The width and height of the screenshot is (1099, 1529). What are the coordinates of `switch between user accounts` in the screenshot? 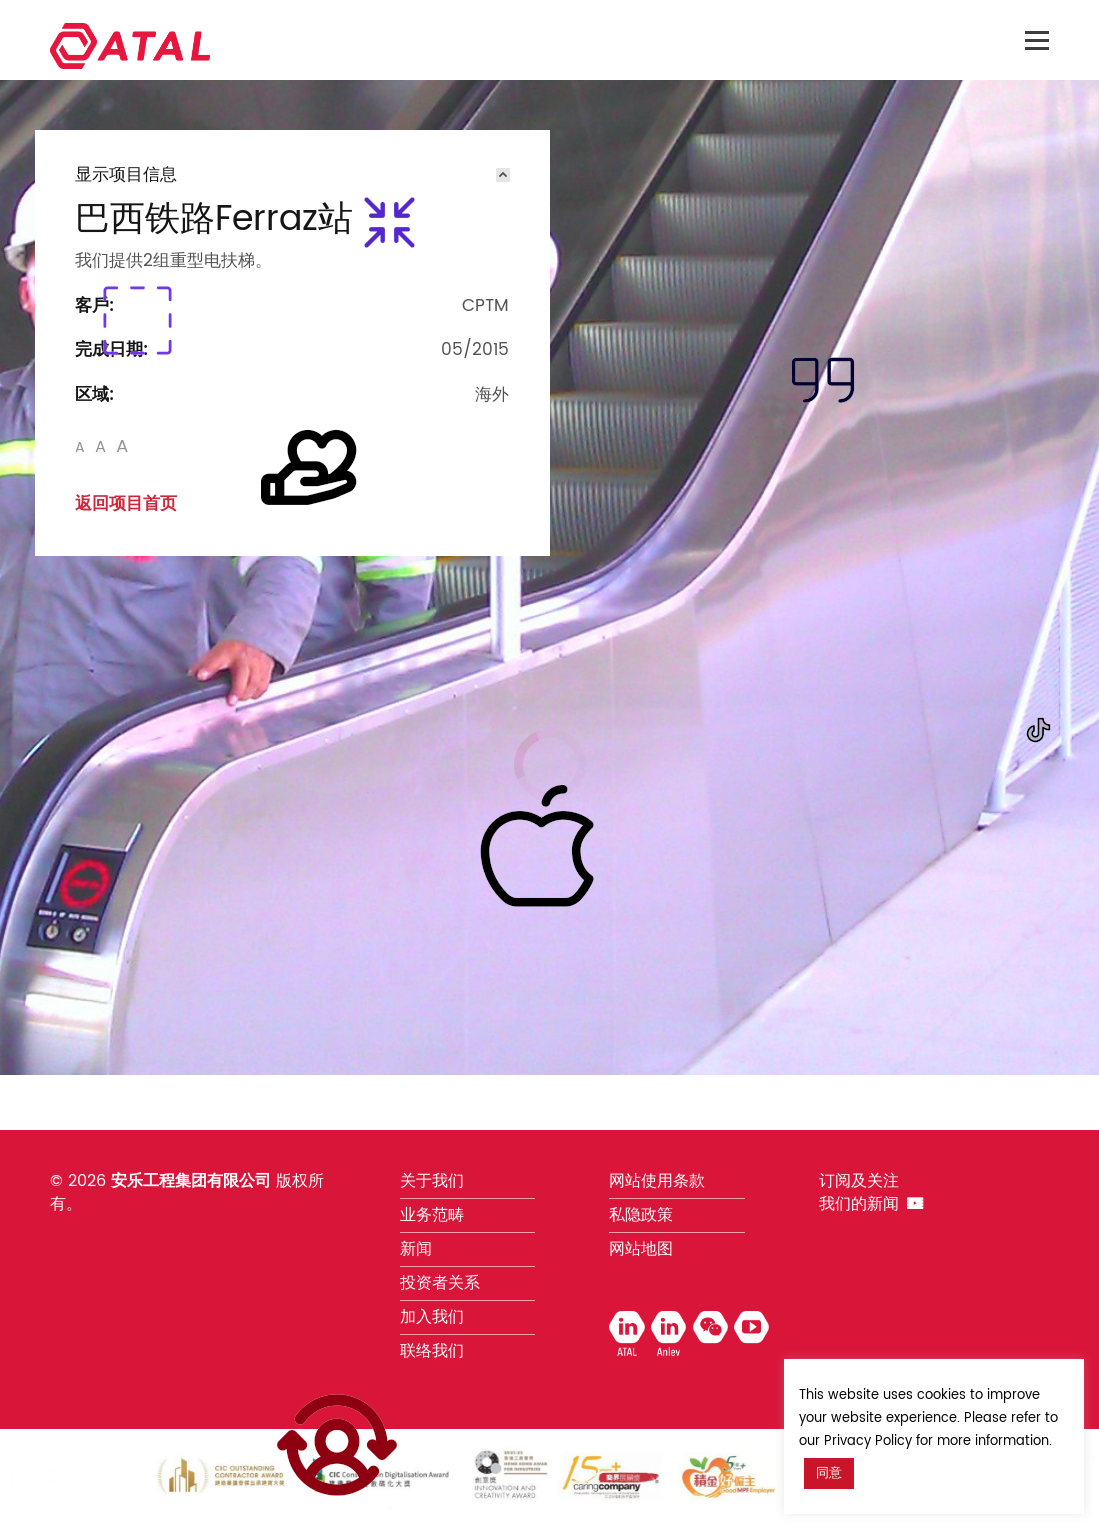 It's located at (337, 1445).